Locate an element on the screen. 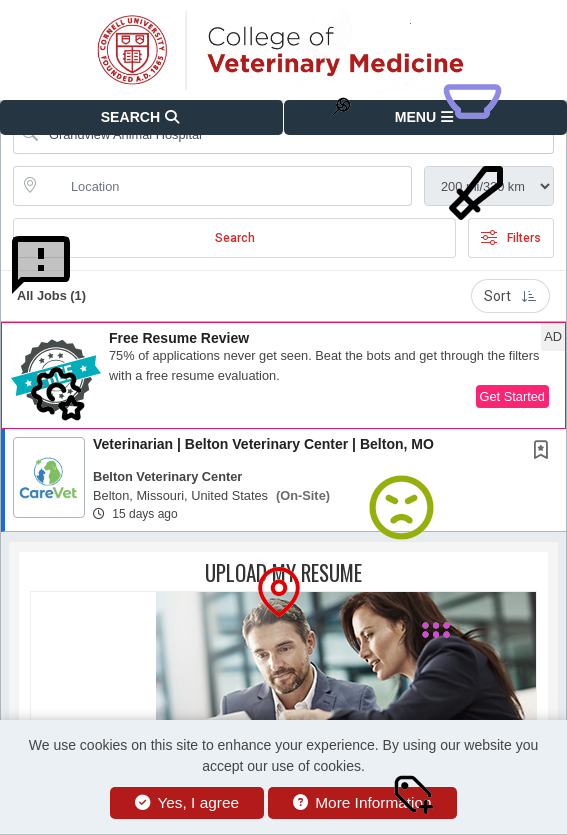 The image size is (567, 835). indicates a failed or undelivered text message is located at coordinates (41, 265).